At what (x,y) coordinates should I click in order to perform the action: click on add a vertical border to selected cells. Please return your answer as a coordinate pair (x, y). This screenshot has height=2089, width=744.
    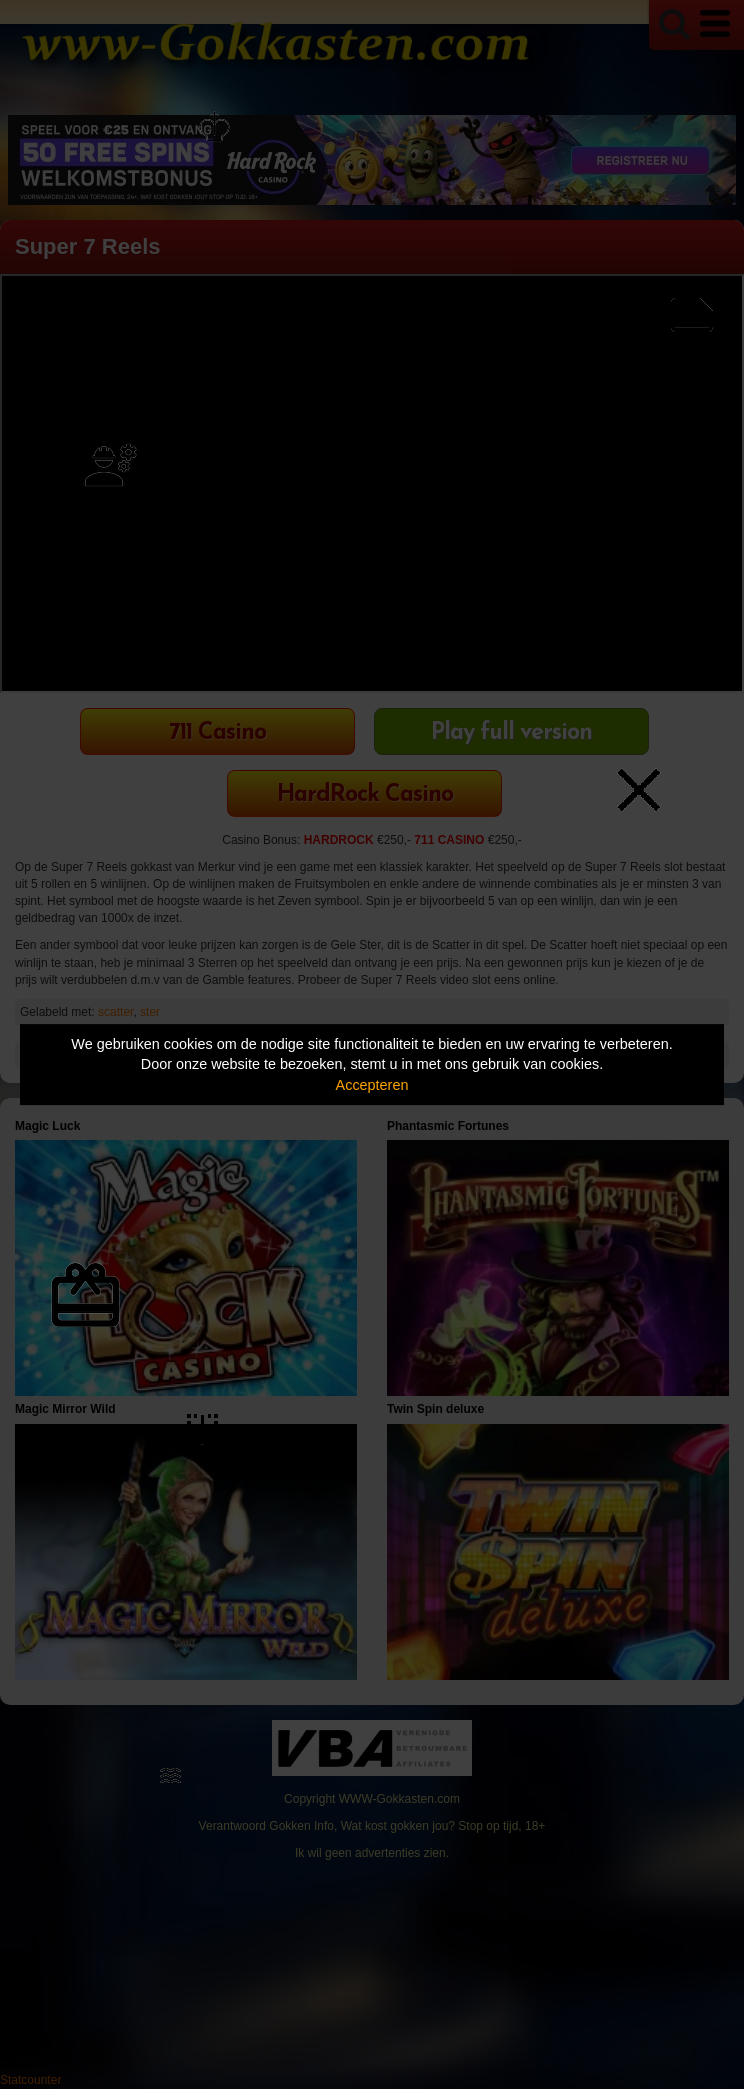
    Looking at the image, I should click on (202, 1429).